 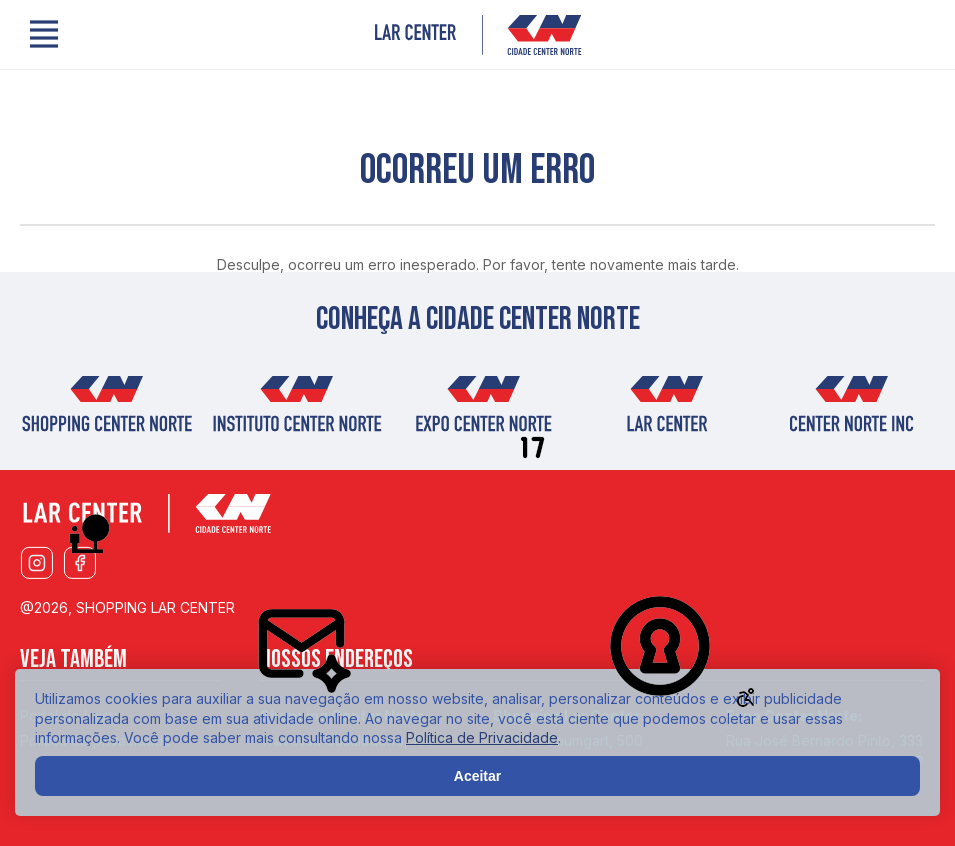 What do you see at coordinates (531, 447) in the screenshot?
I see `indicates item number 17 in a list or sequence` at bounding box center [531, 447].